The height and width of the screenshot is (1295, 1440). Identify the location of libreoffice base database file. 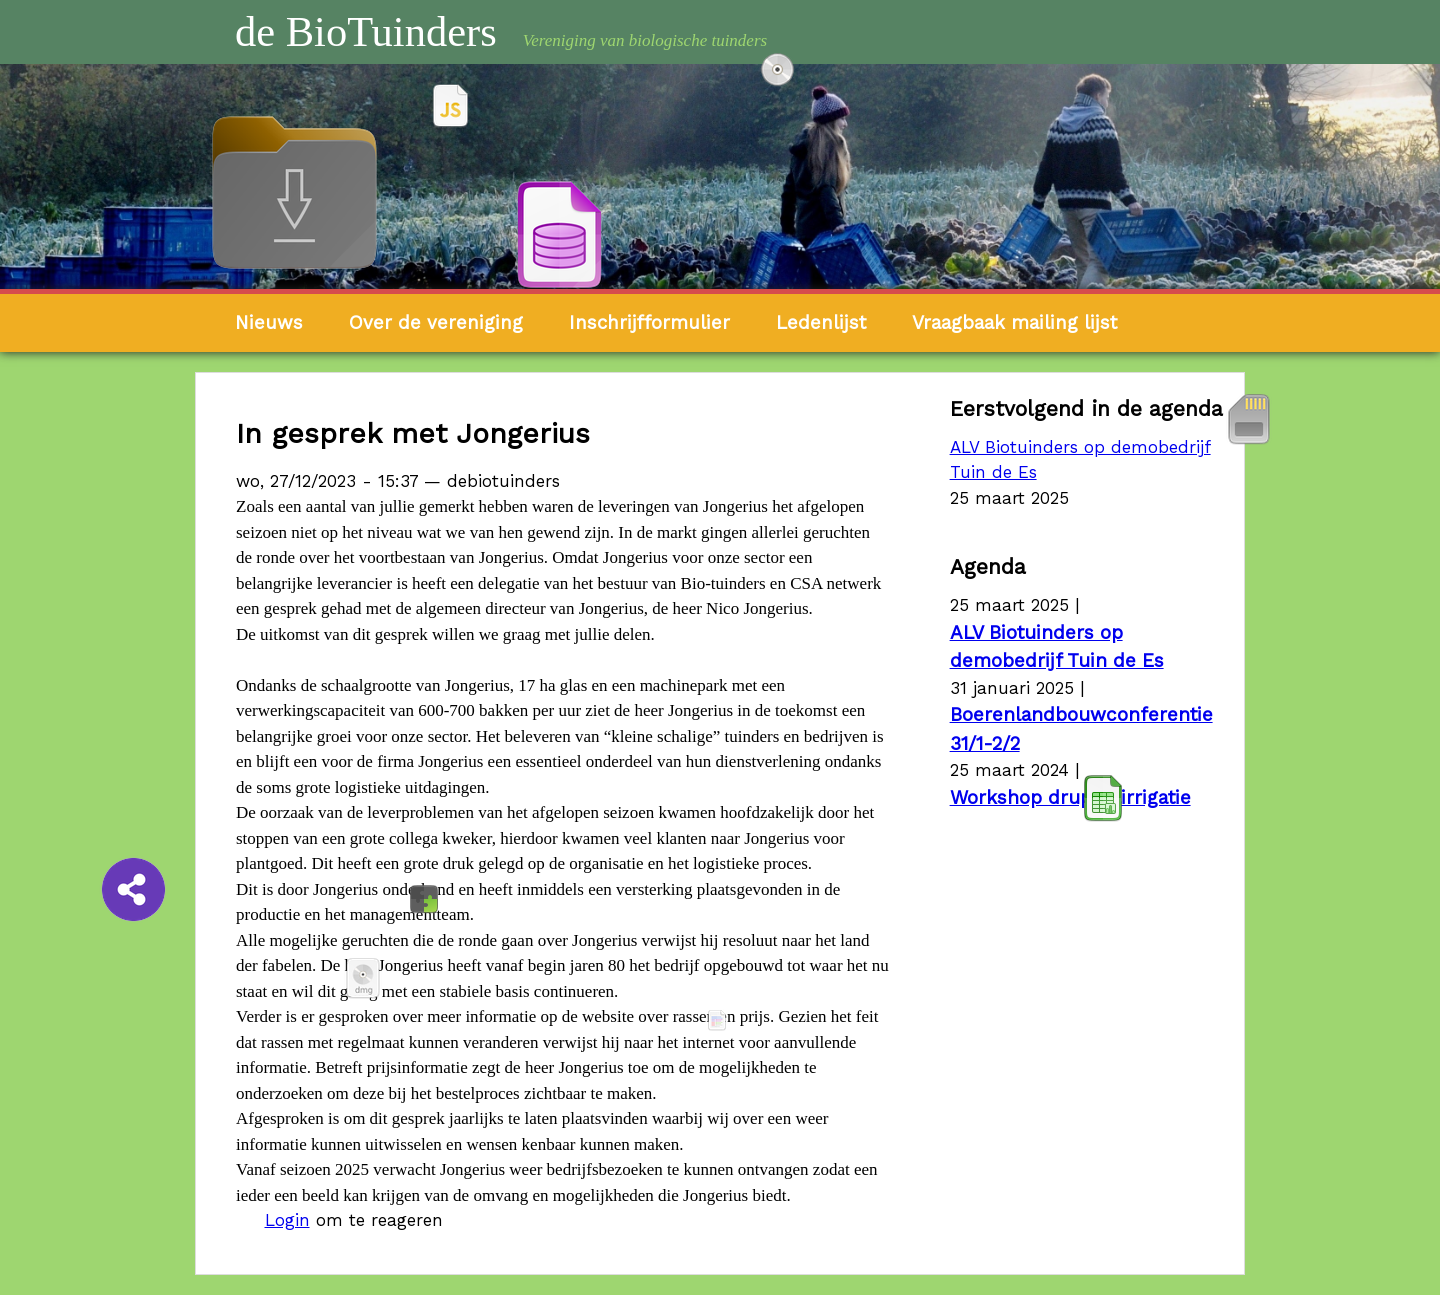
(559, 234).